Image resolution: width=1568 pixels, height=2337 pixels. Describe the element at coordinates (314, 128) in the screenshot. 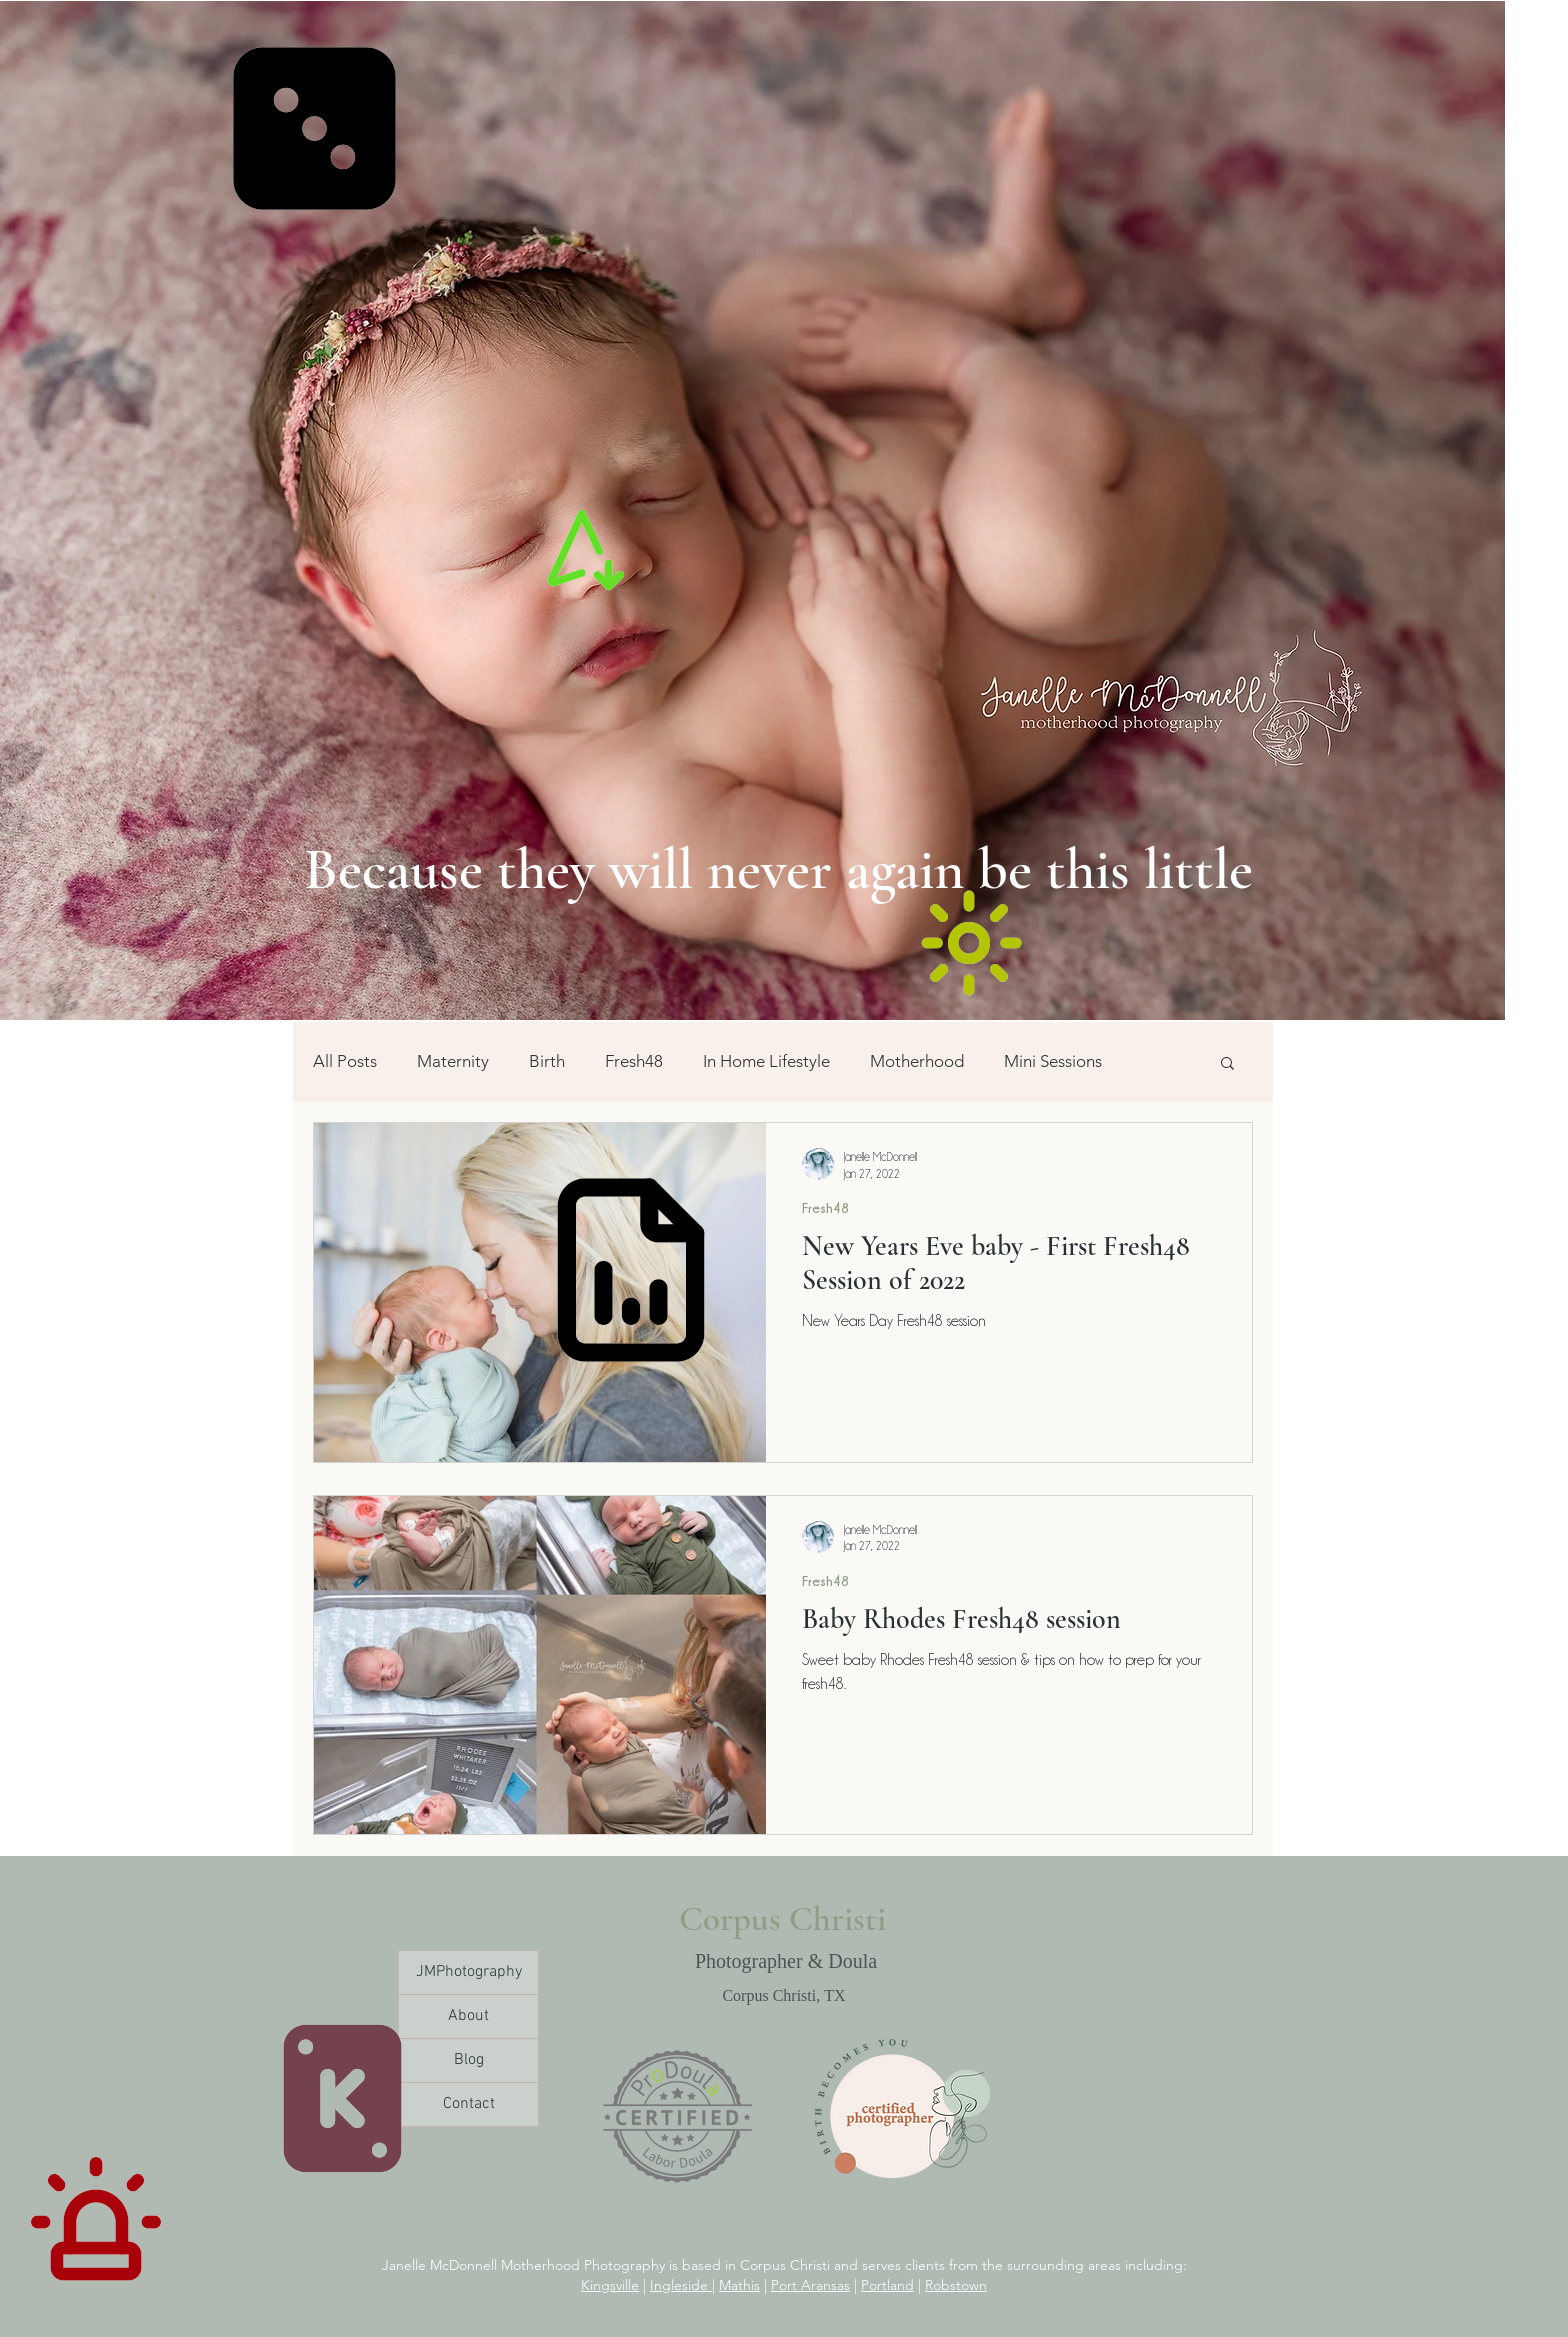

I see `roll dice or generate random number` at that location.